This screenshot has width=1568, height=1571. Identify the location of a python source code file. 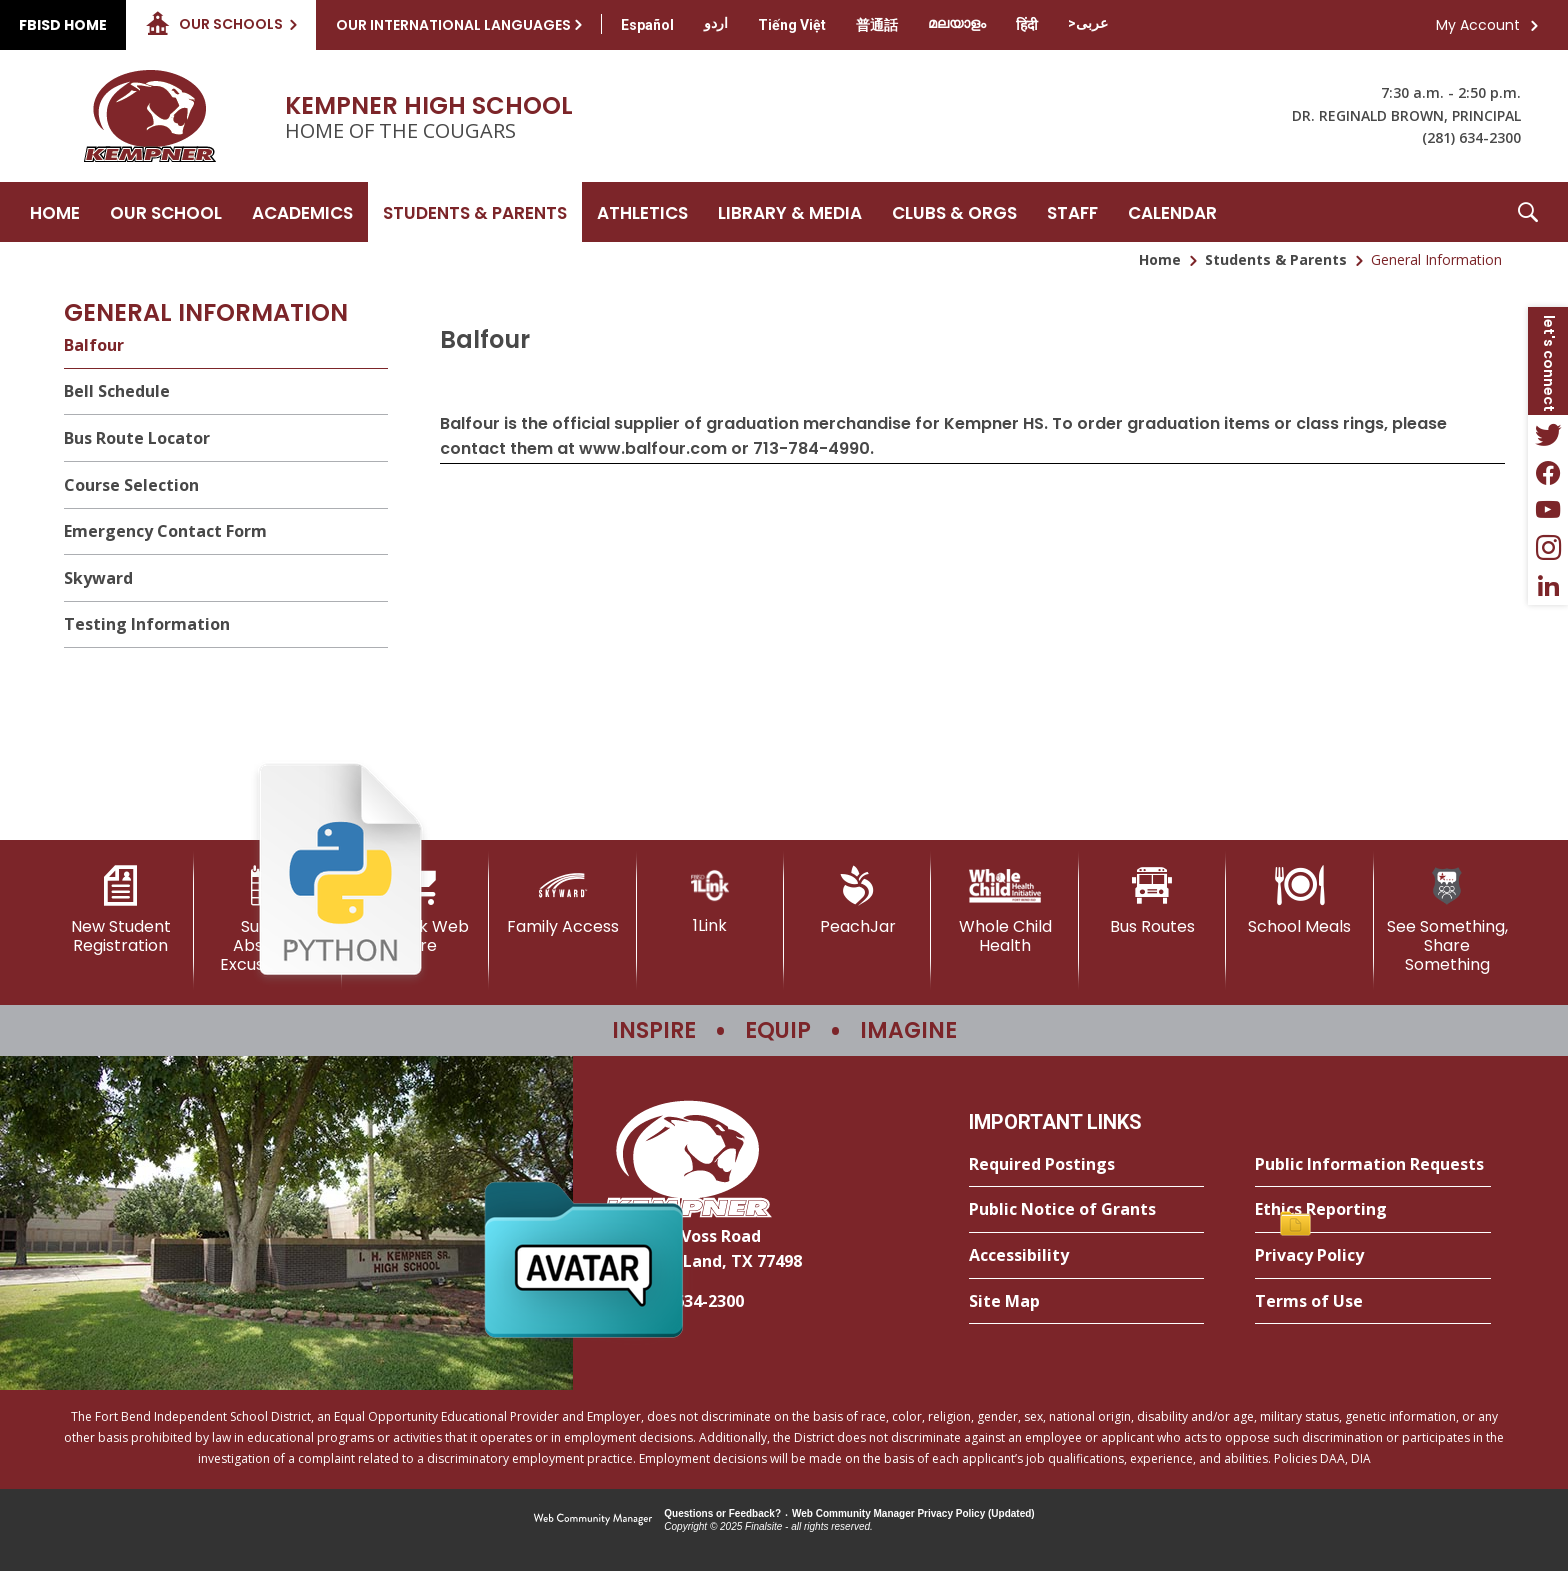
(340, 873).